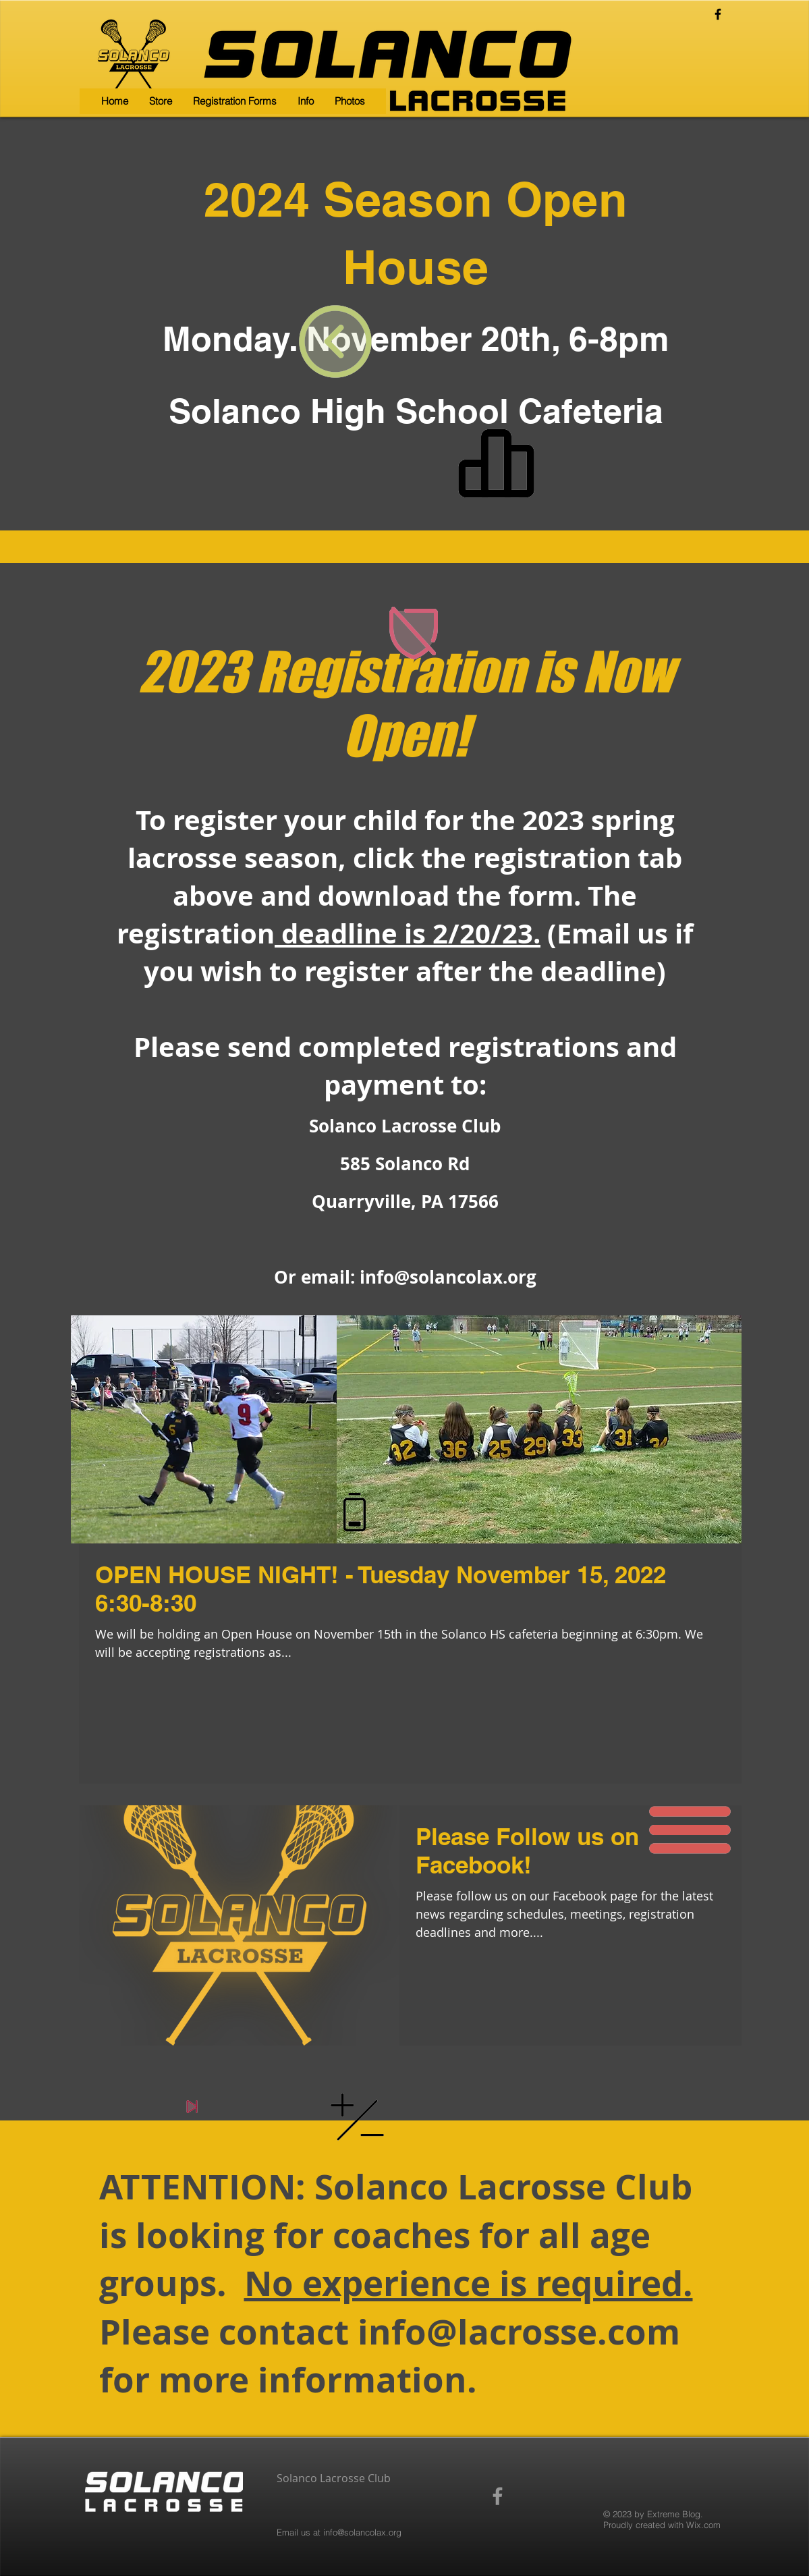 The image size is (809, 2576). What do you see at coordinates (192, 2106) in the screenshot?
I see `skip to the next track` at bounding box center [192, 2106].